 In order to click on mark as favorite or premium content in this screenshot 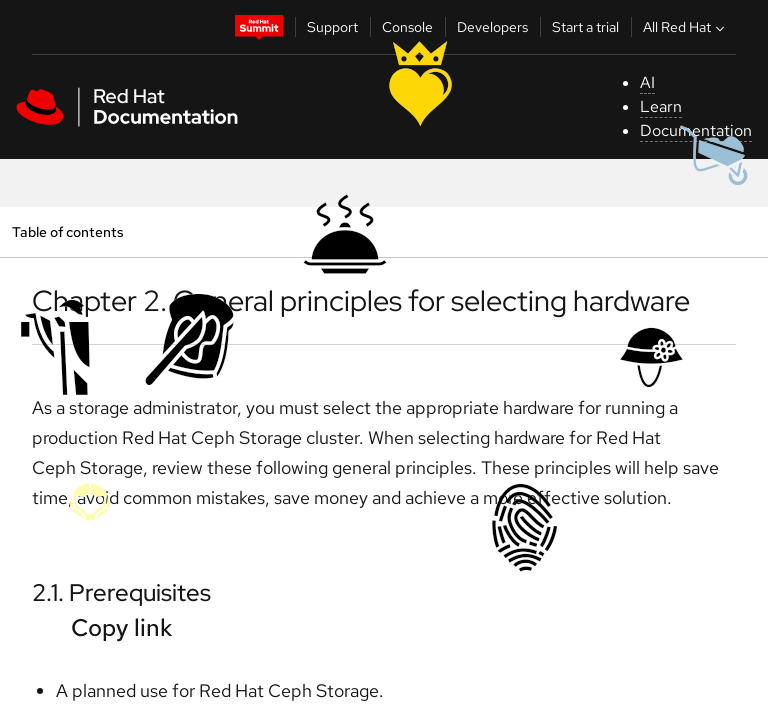, I will do `click(420, 83)`.